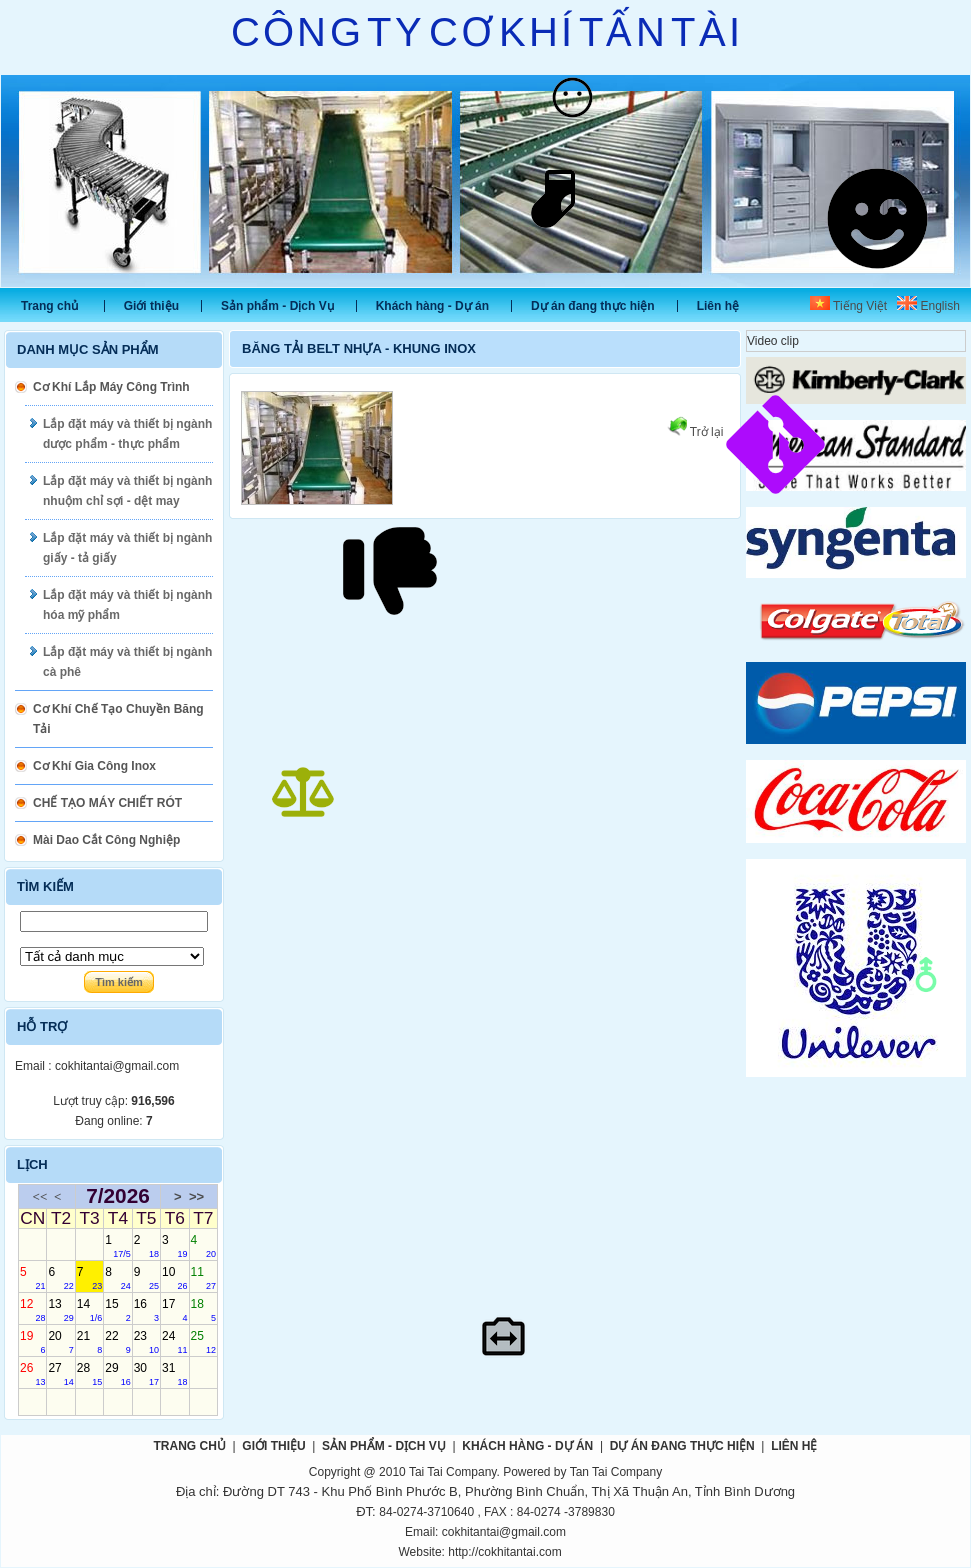 This screenshot has width=971, height=1568. I want to click on insert a winking emoji or emoticon, so click(877, 218).